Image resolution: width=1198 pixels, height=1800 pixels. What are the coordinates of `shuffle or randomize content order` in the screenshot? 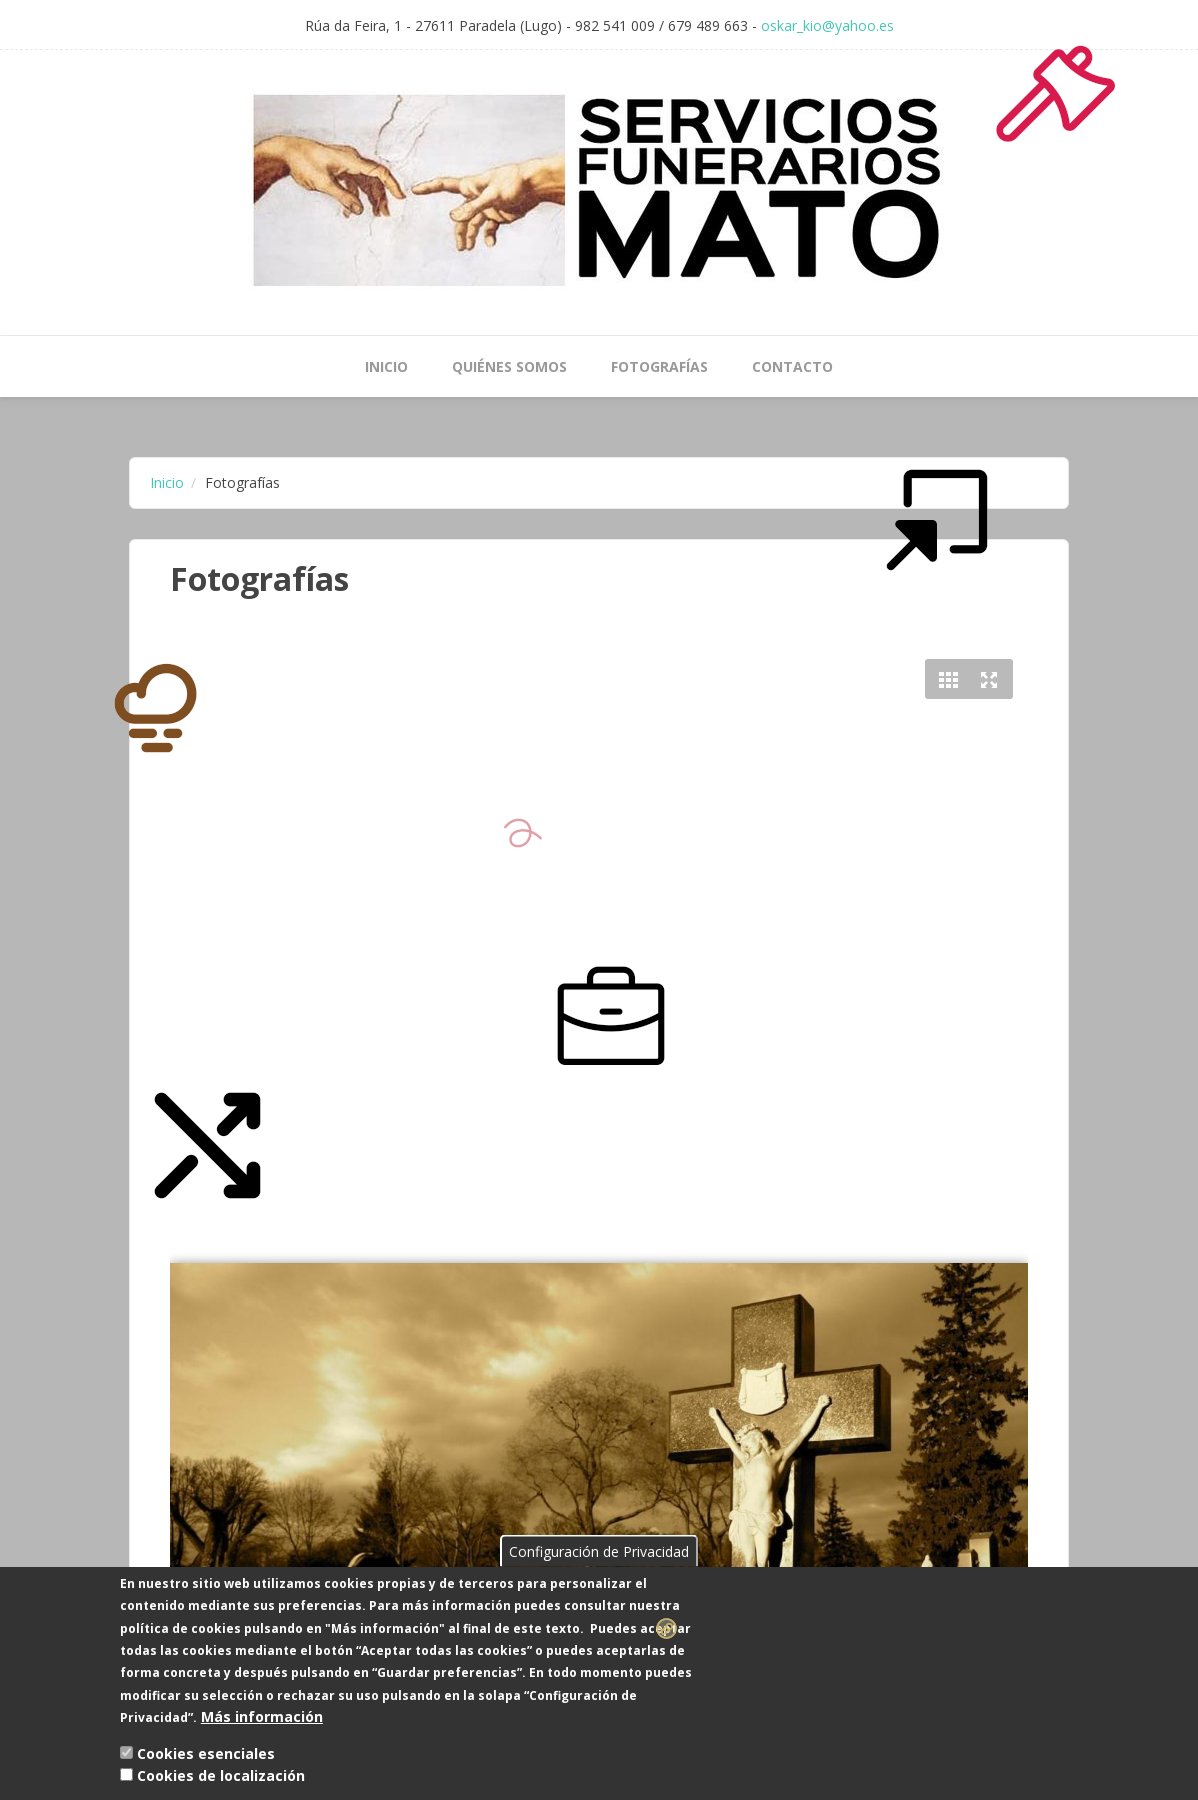 It's located at (207, 1145).